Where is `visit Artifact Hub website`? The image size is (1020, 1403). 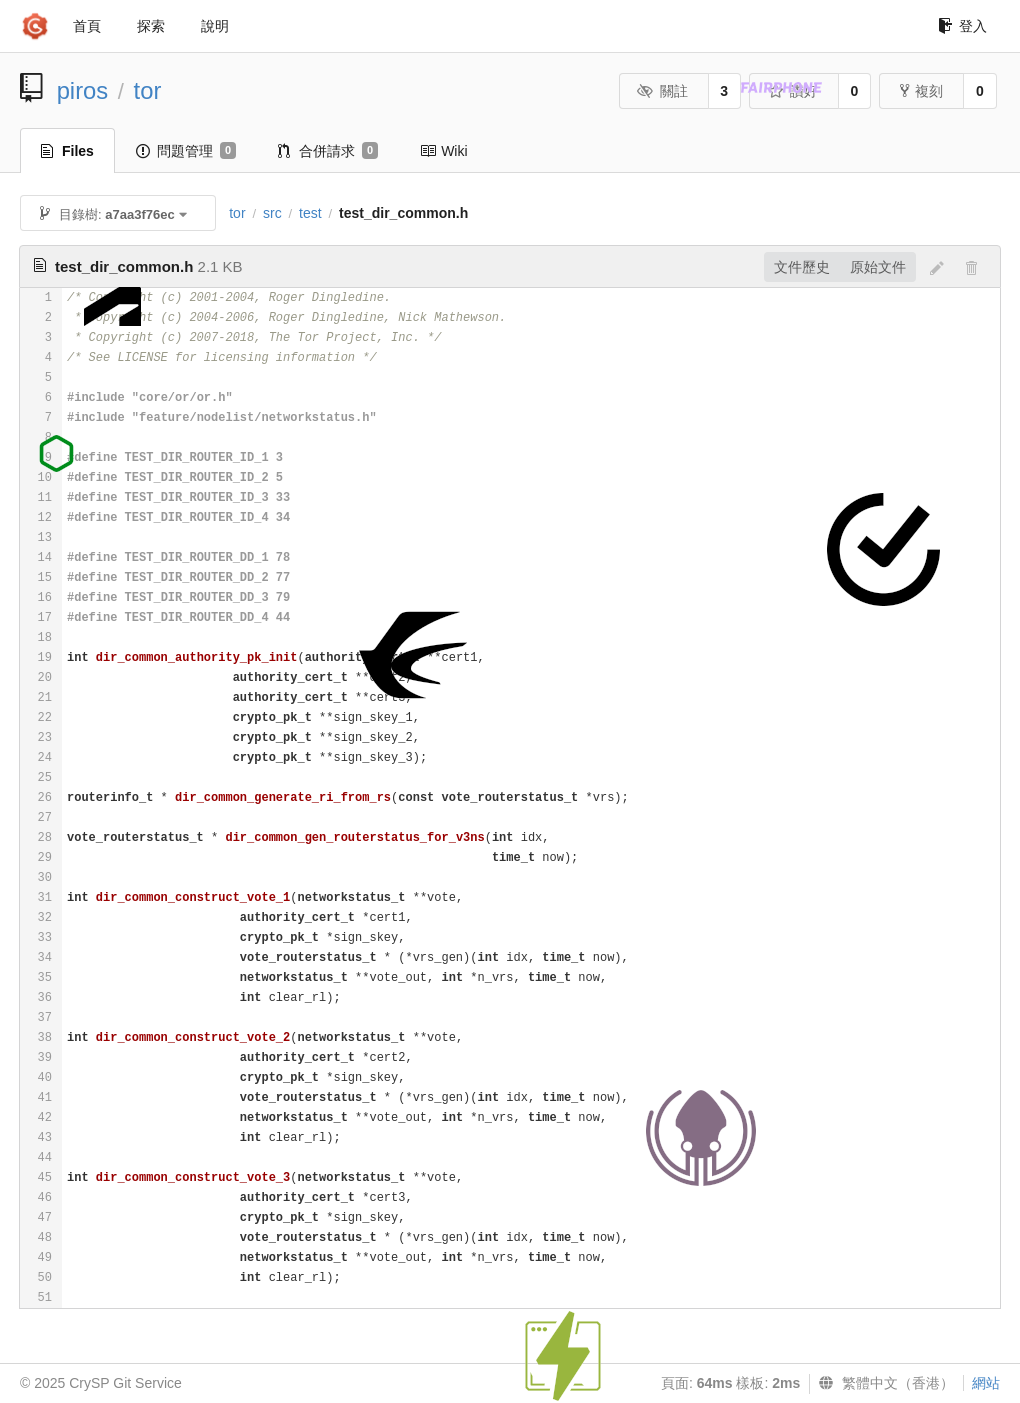 visit Artifact Hub website is located at coordinates (56, 453).